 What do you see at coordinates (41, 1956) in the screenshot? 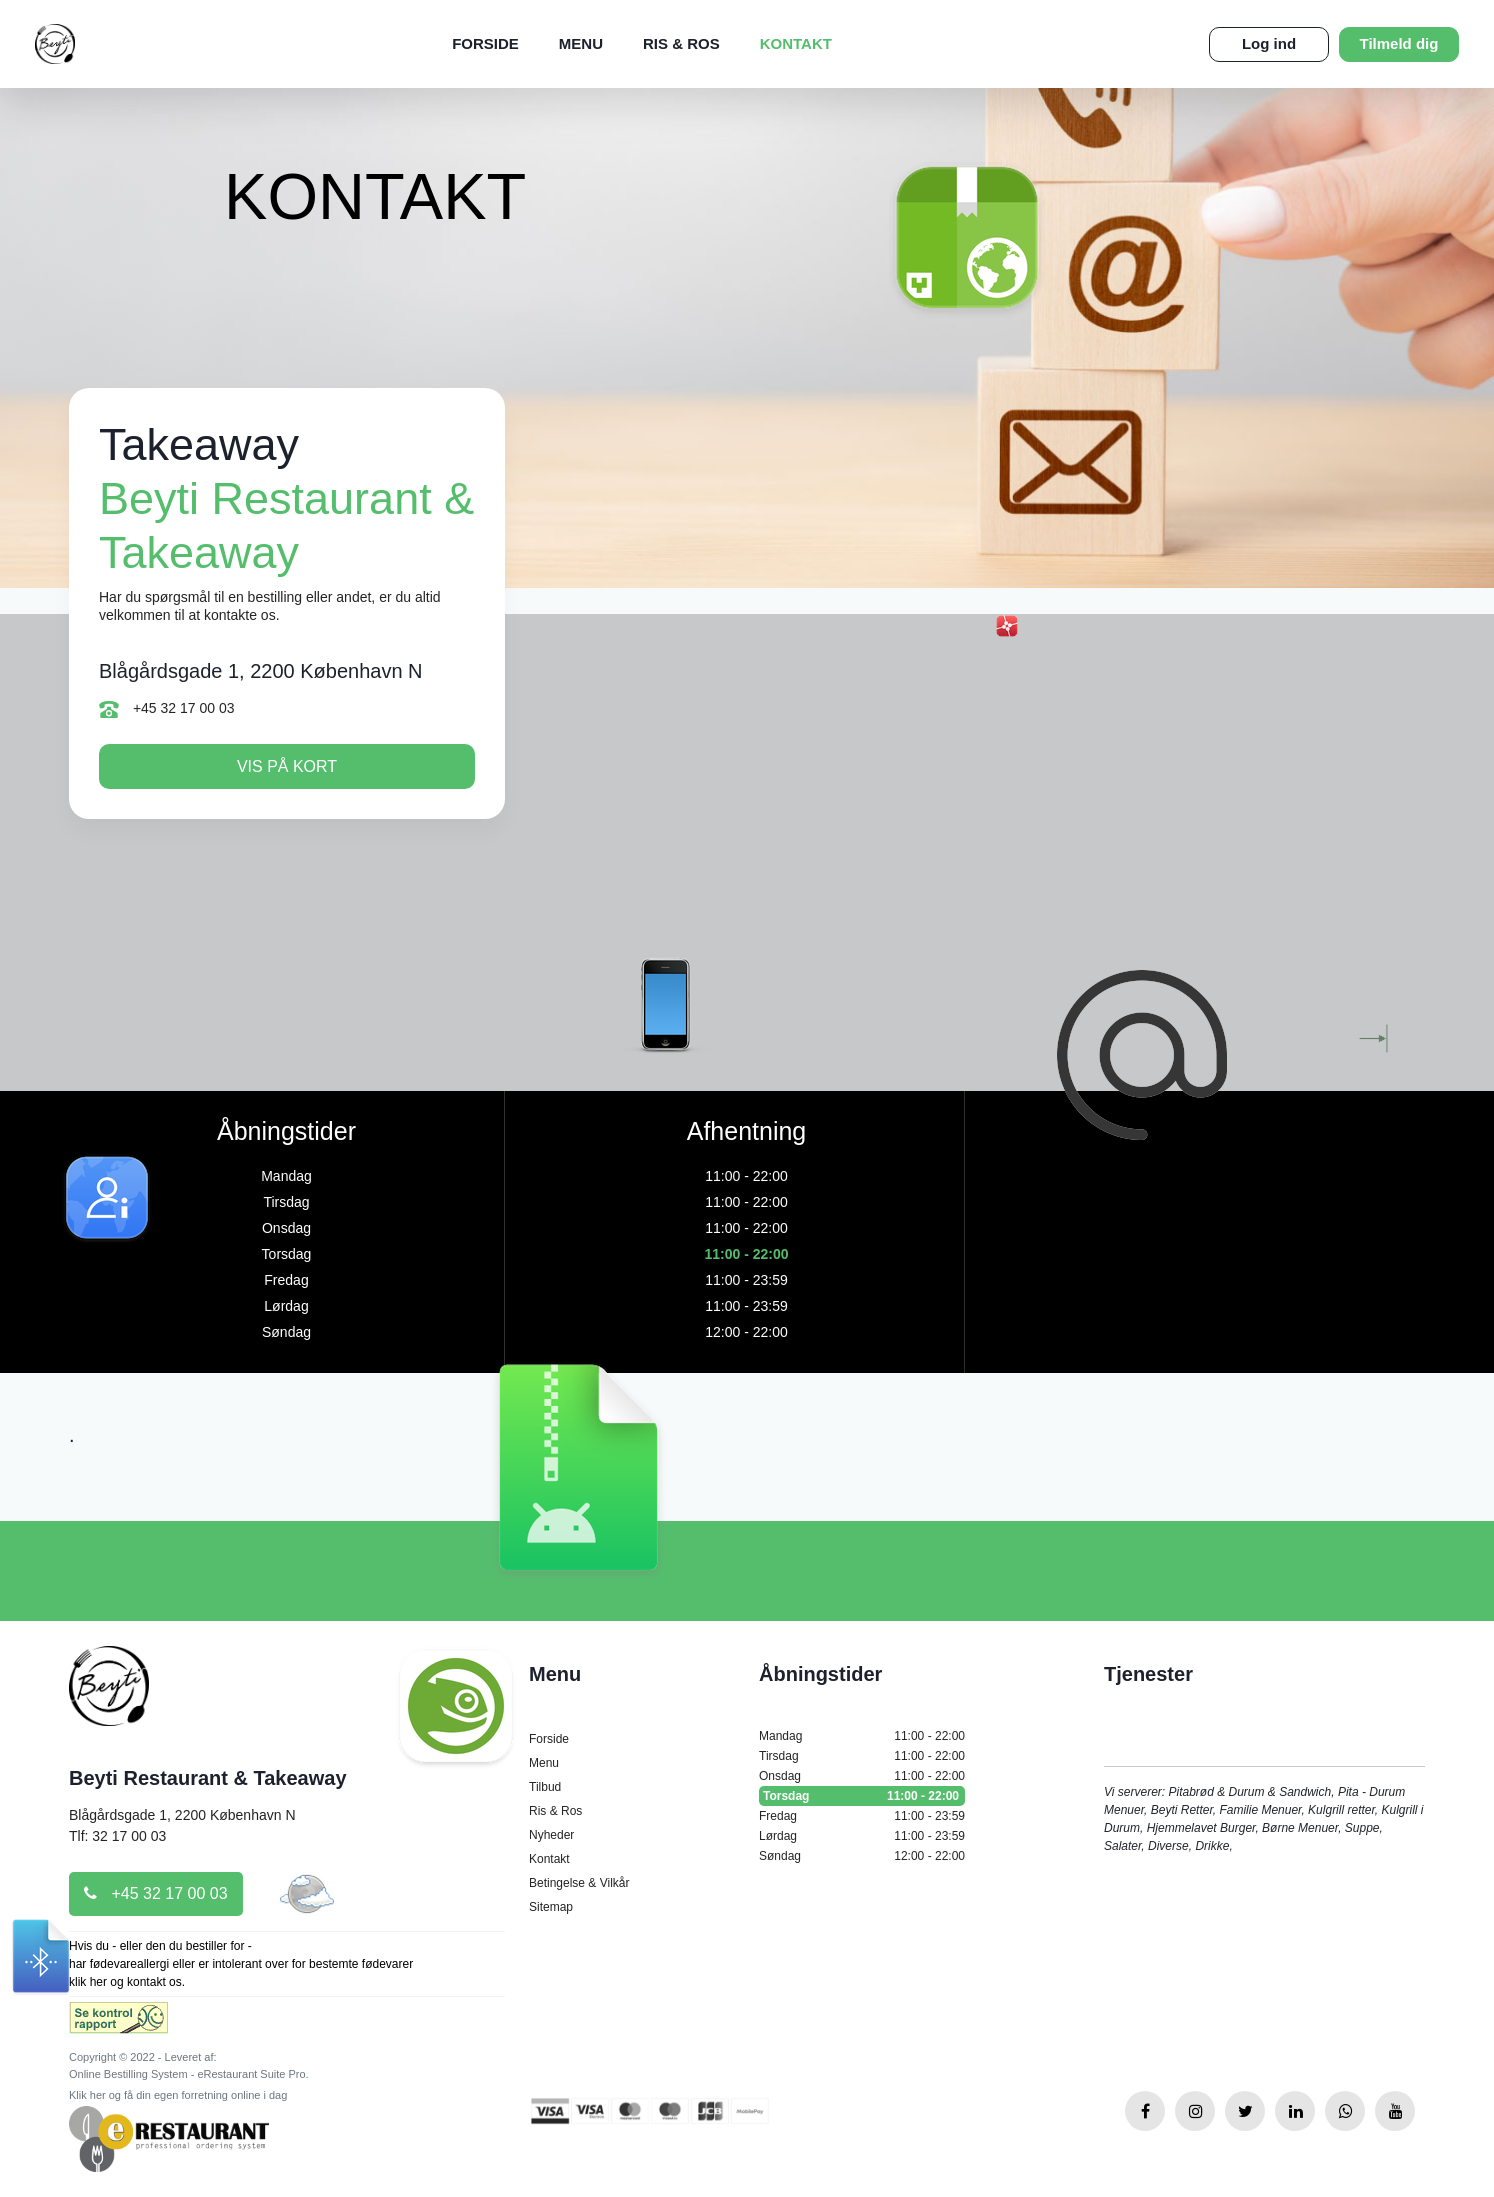
I see `send file via bluetooth` at bounding box center [41, 1956].